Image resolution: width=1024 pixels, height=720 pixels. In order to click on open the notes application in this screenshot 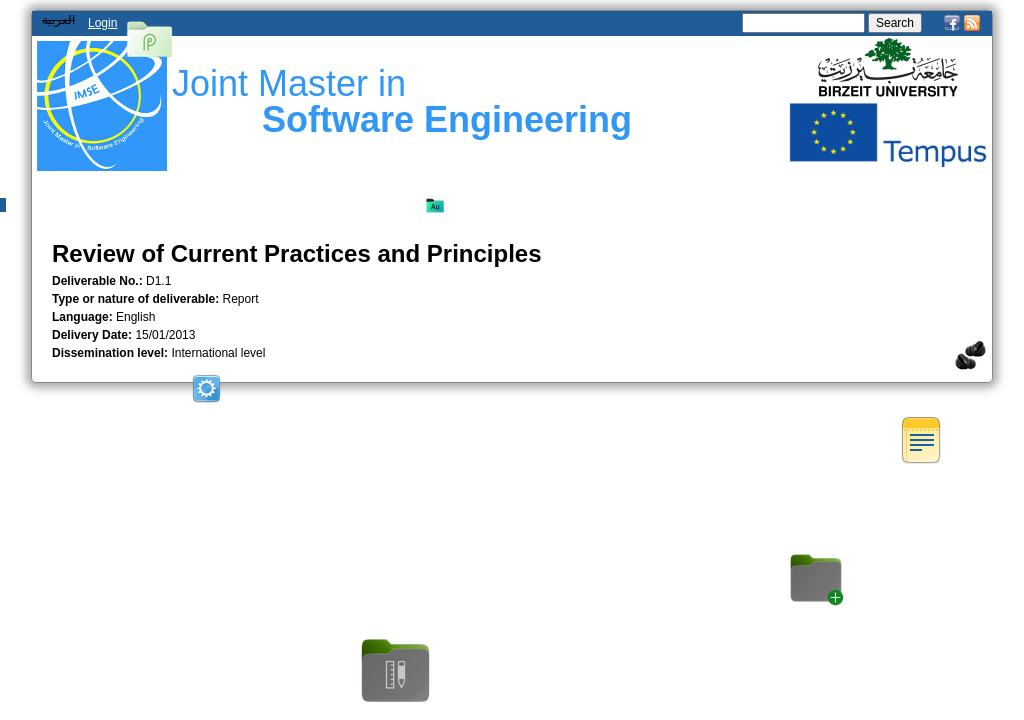, I will do `click(921, 440)`.